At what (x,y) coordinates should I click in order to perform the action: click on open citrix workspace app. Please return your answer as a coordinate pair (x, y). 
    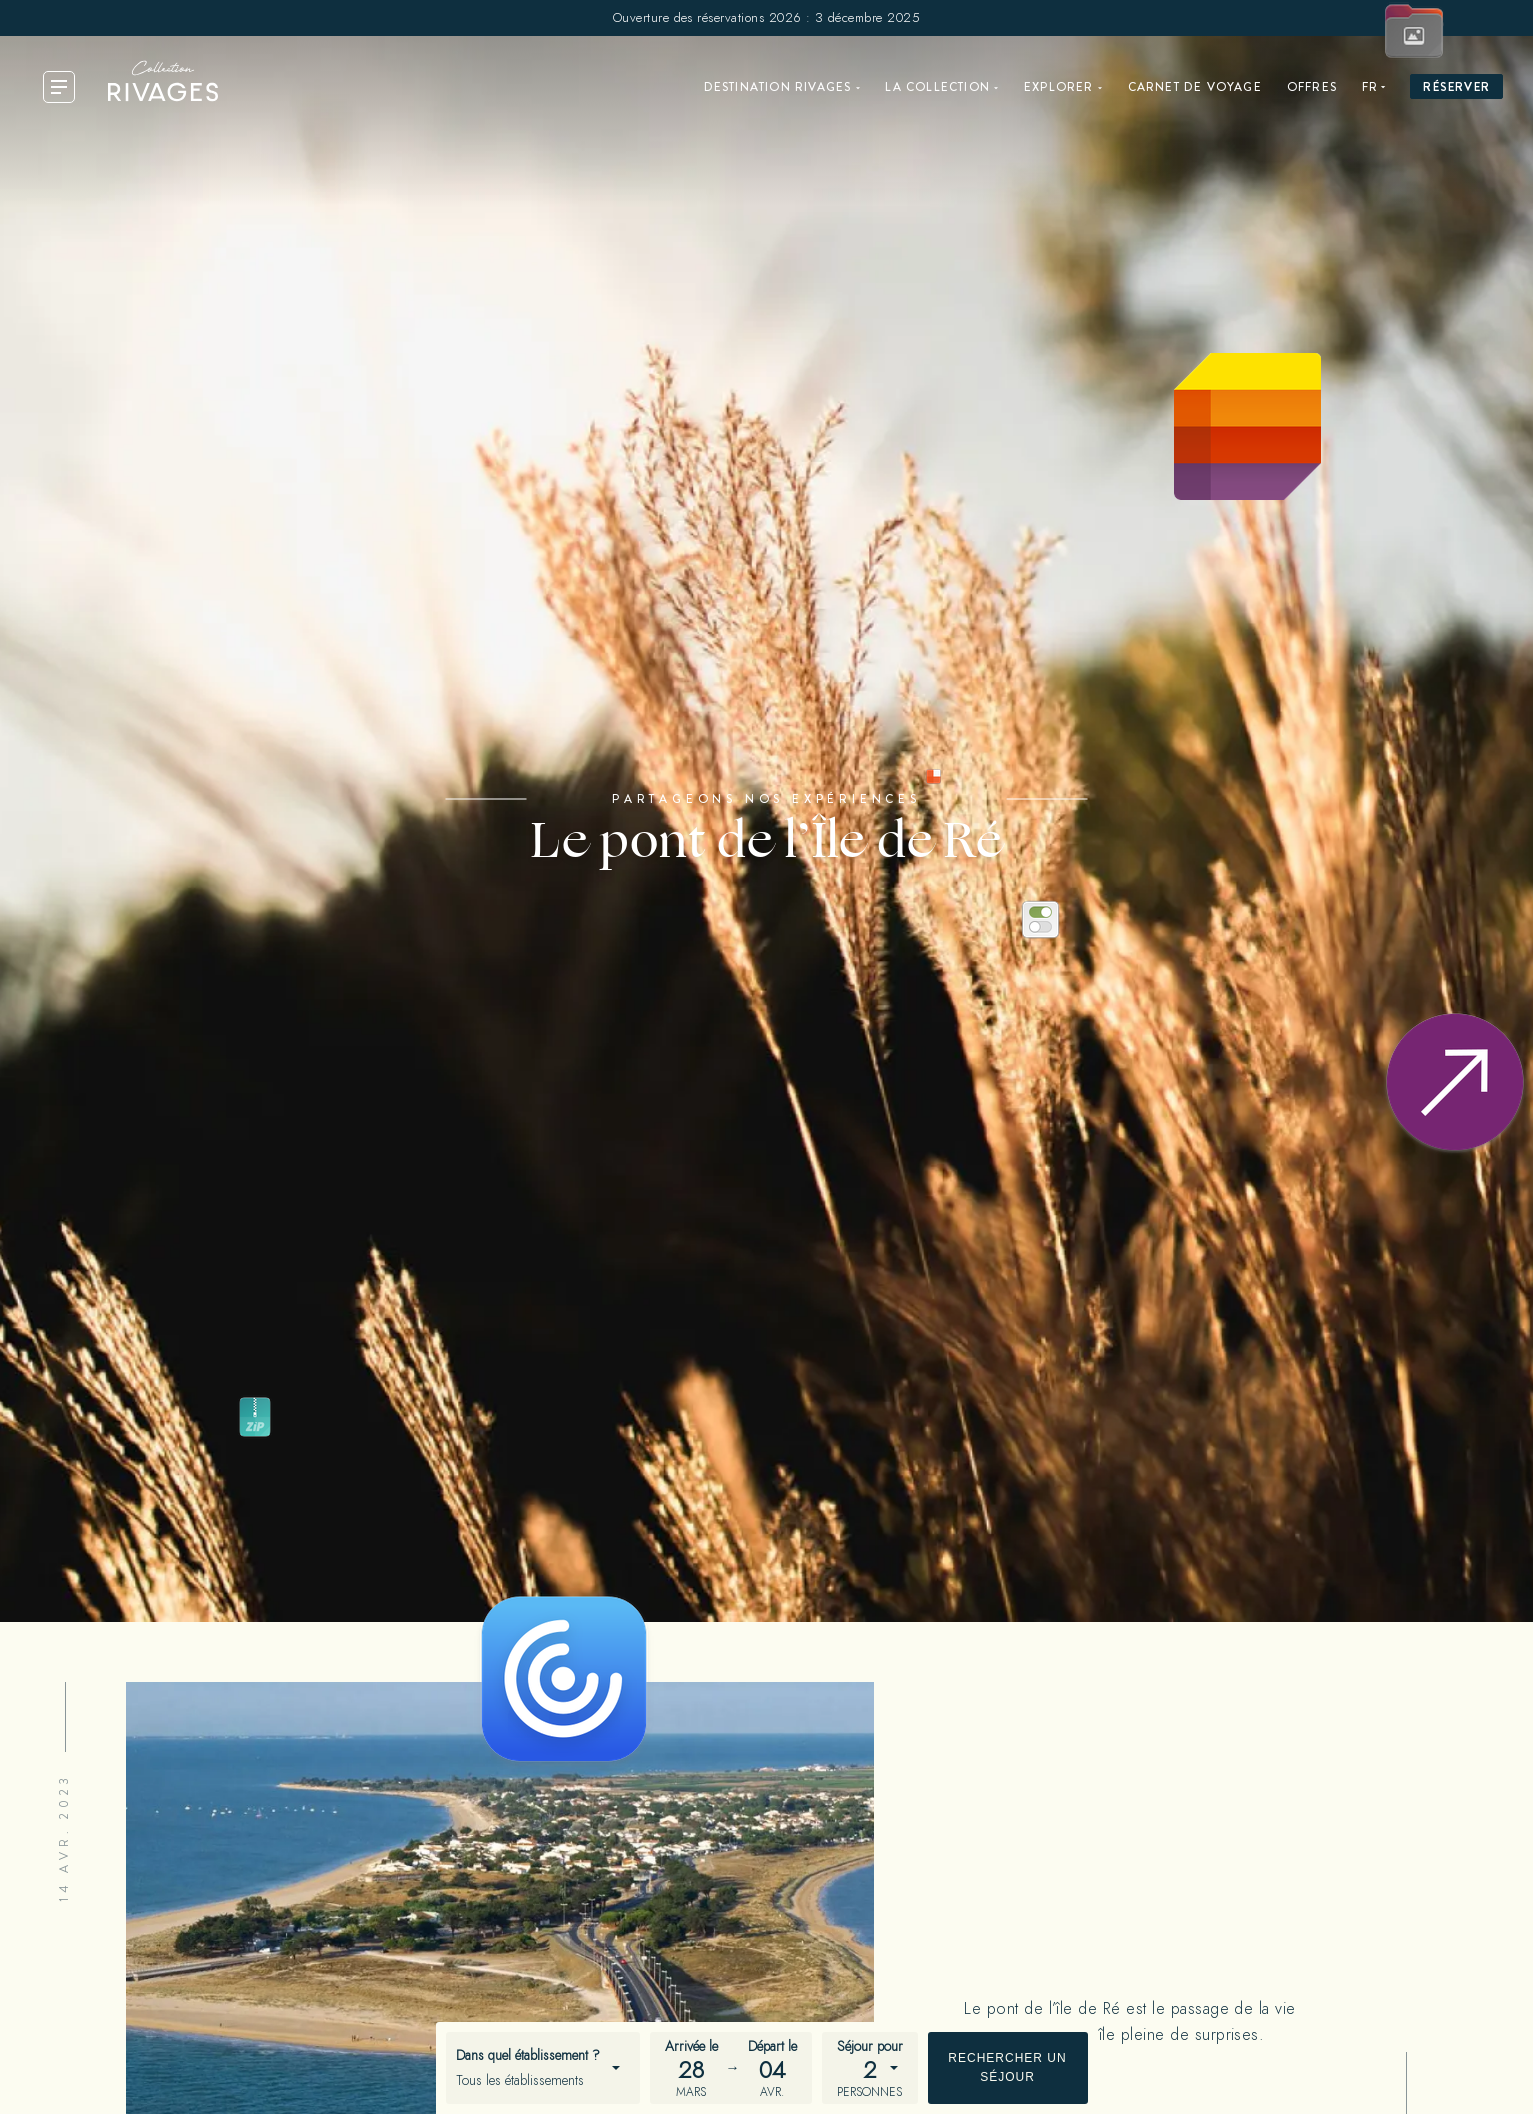
    Looking at the image, I should click on (564, 1679).